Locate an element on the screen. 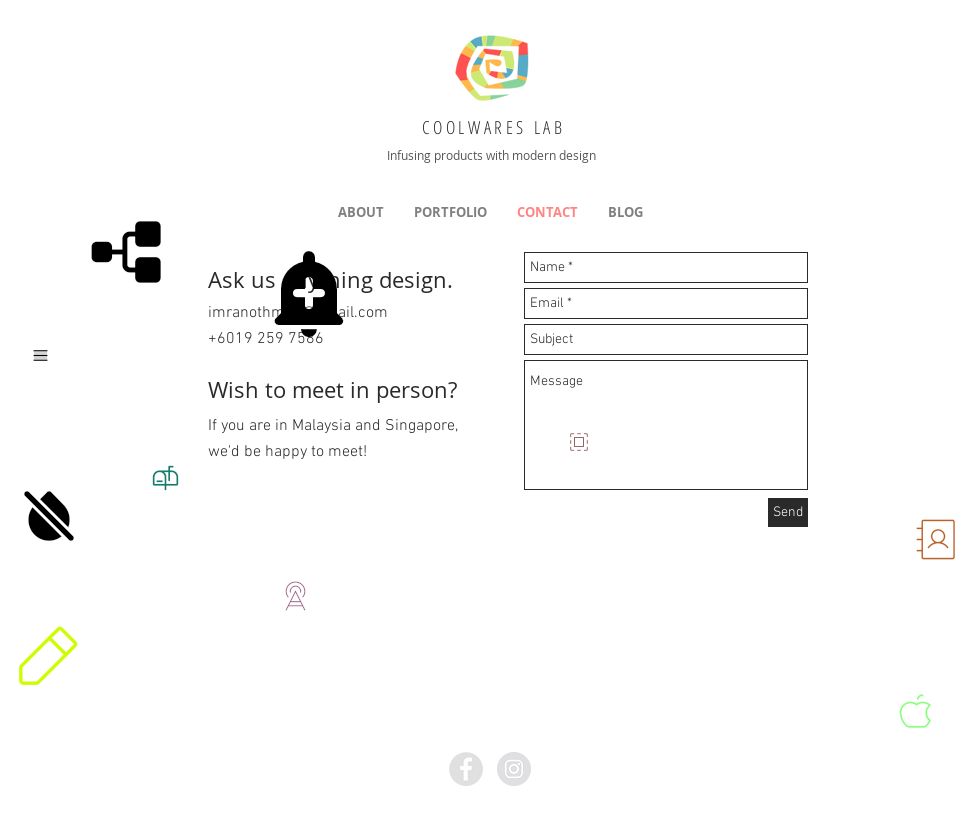 The height and width of the screenshot is (816, 980). view items in list format is located at coordinates (40, 355).